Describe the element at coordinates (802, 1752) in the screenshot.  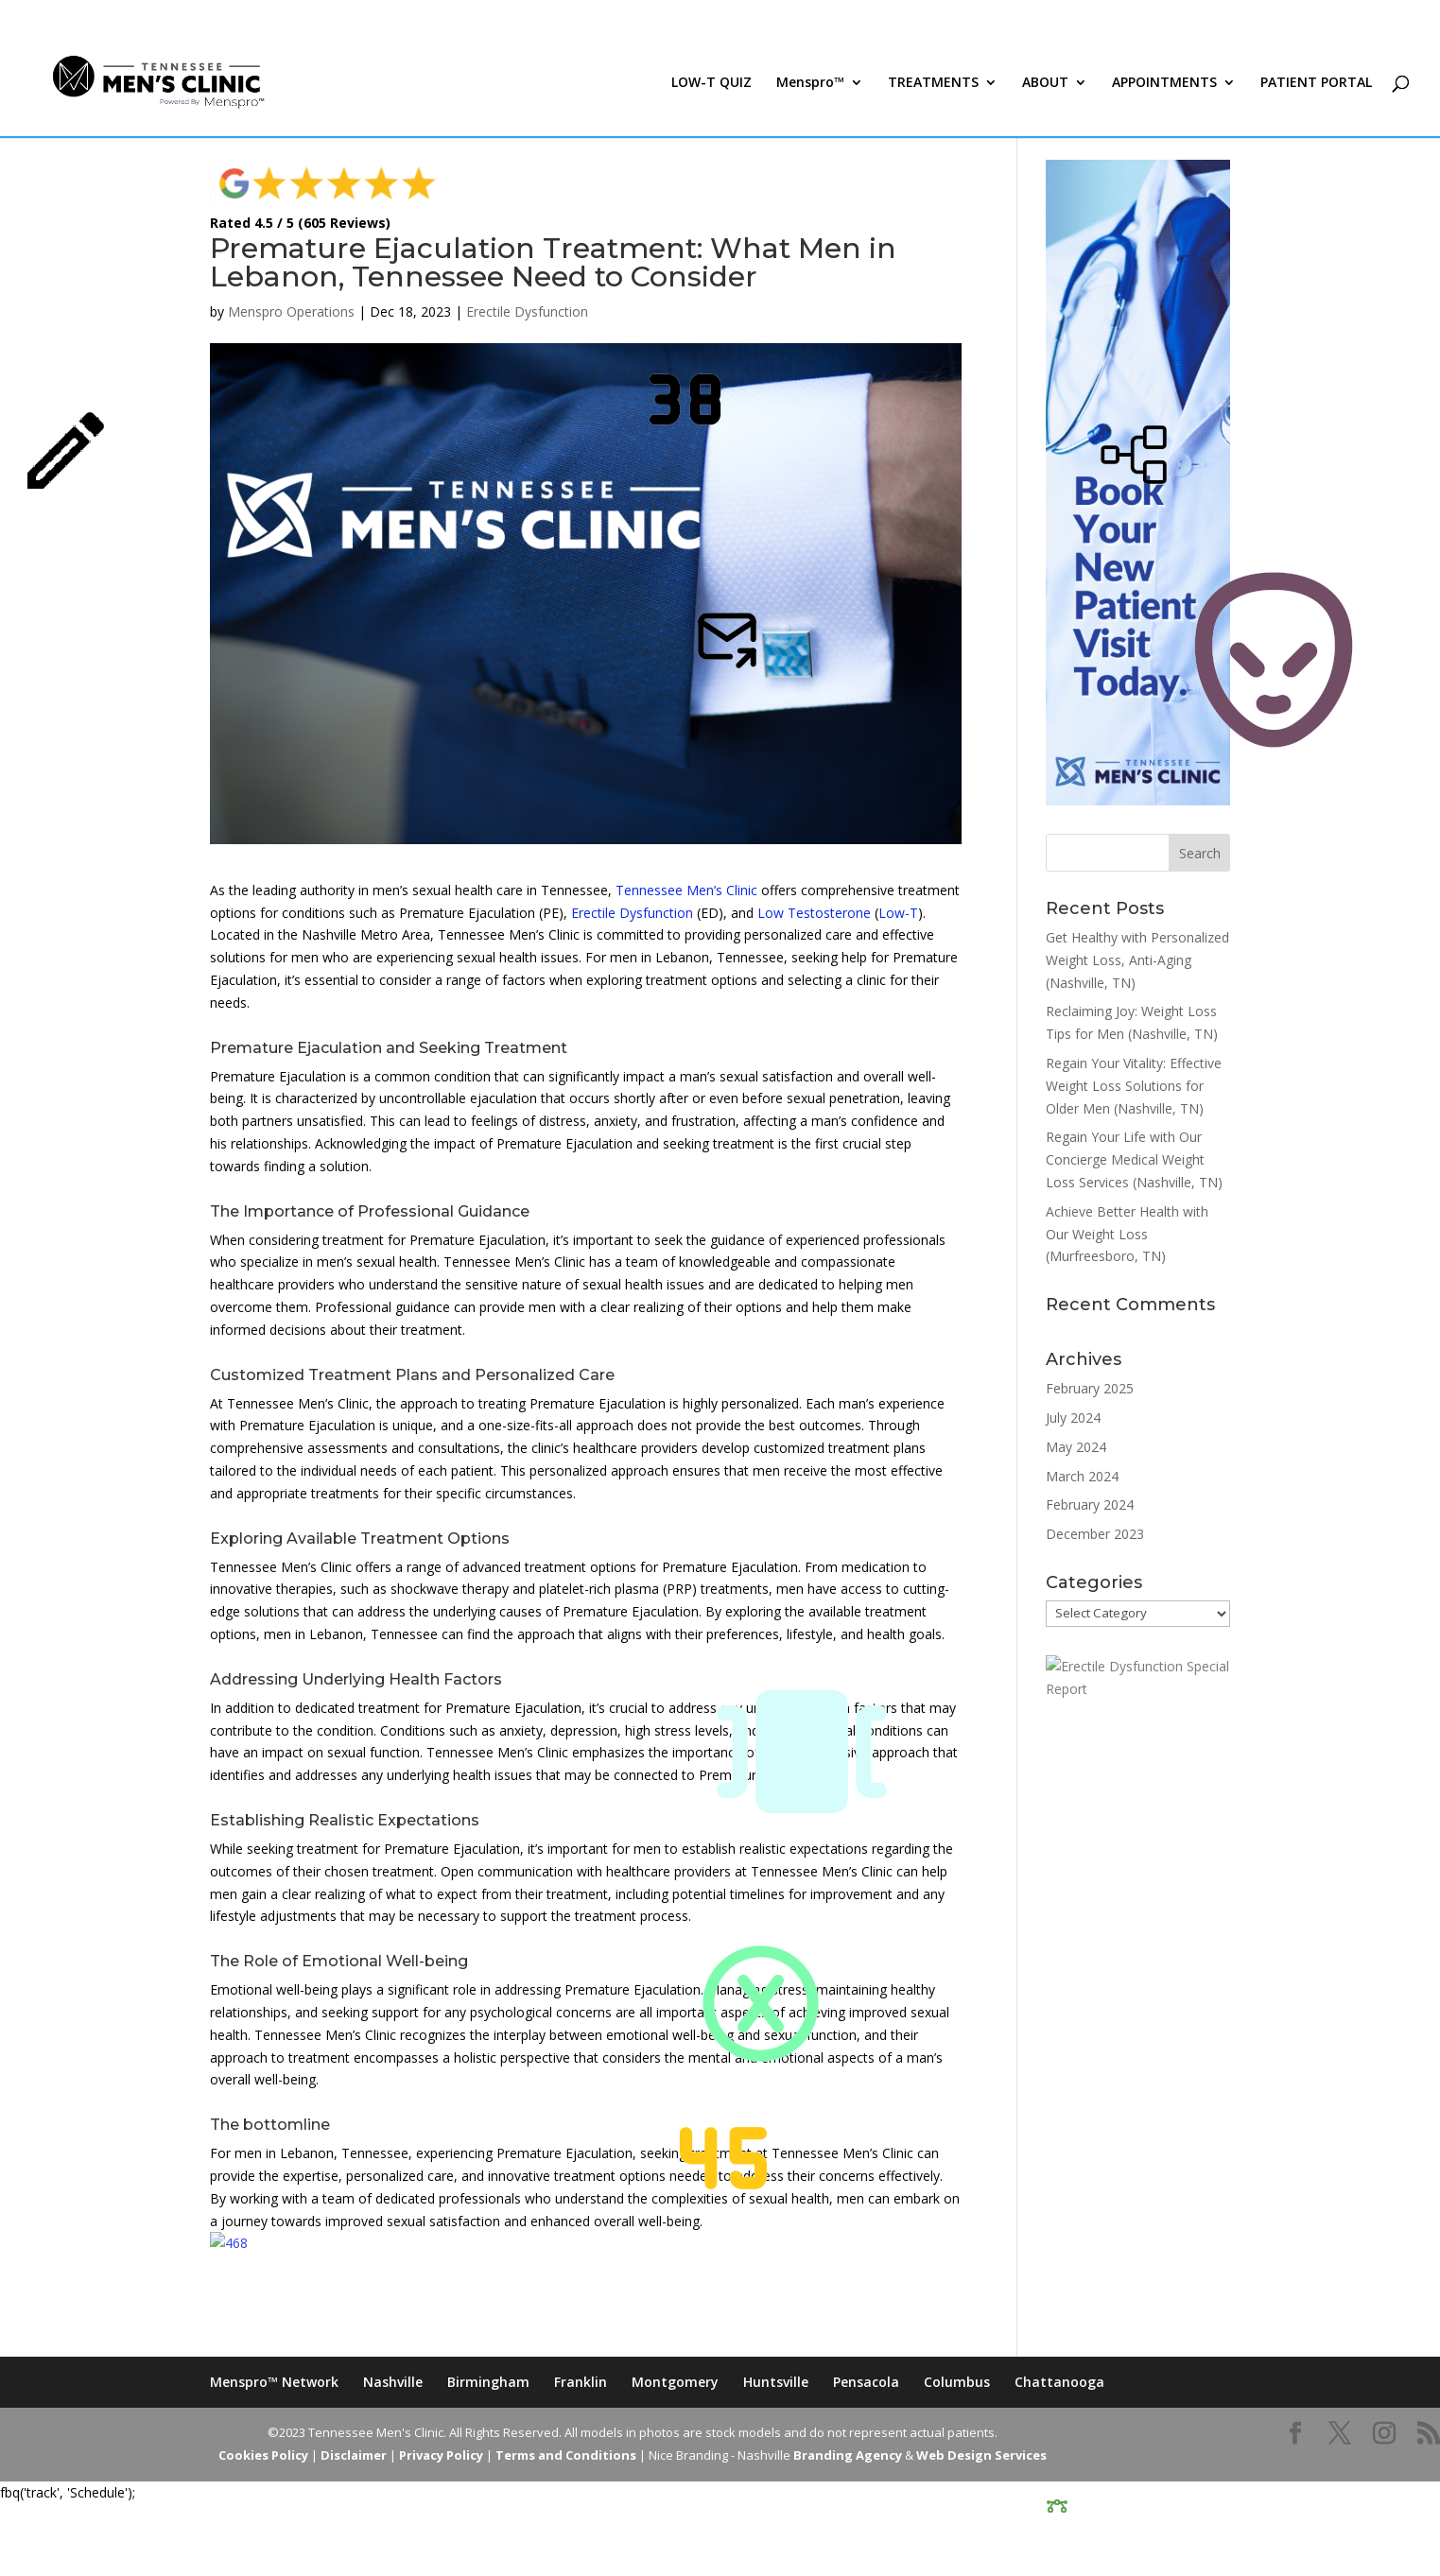
I see `scroll horizontally through content cards` at that location.